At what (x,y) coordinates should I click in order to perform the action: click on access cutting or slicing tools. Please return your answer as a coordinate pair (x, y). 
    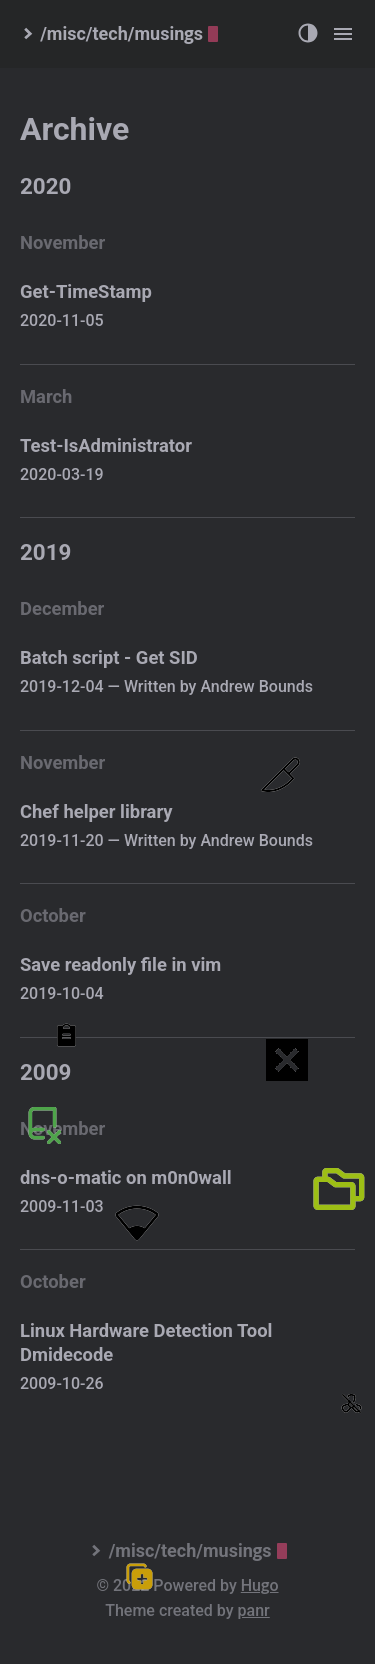
    Looking at the image, I should click on (280, 775).